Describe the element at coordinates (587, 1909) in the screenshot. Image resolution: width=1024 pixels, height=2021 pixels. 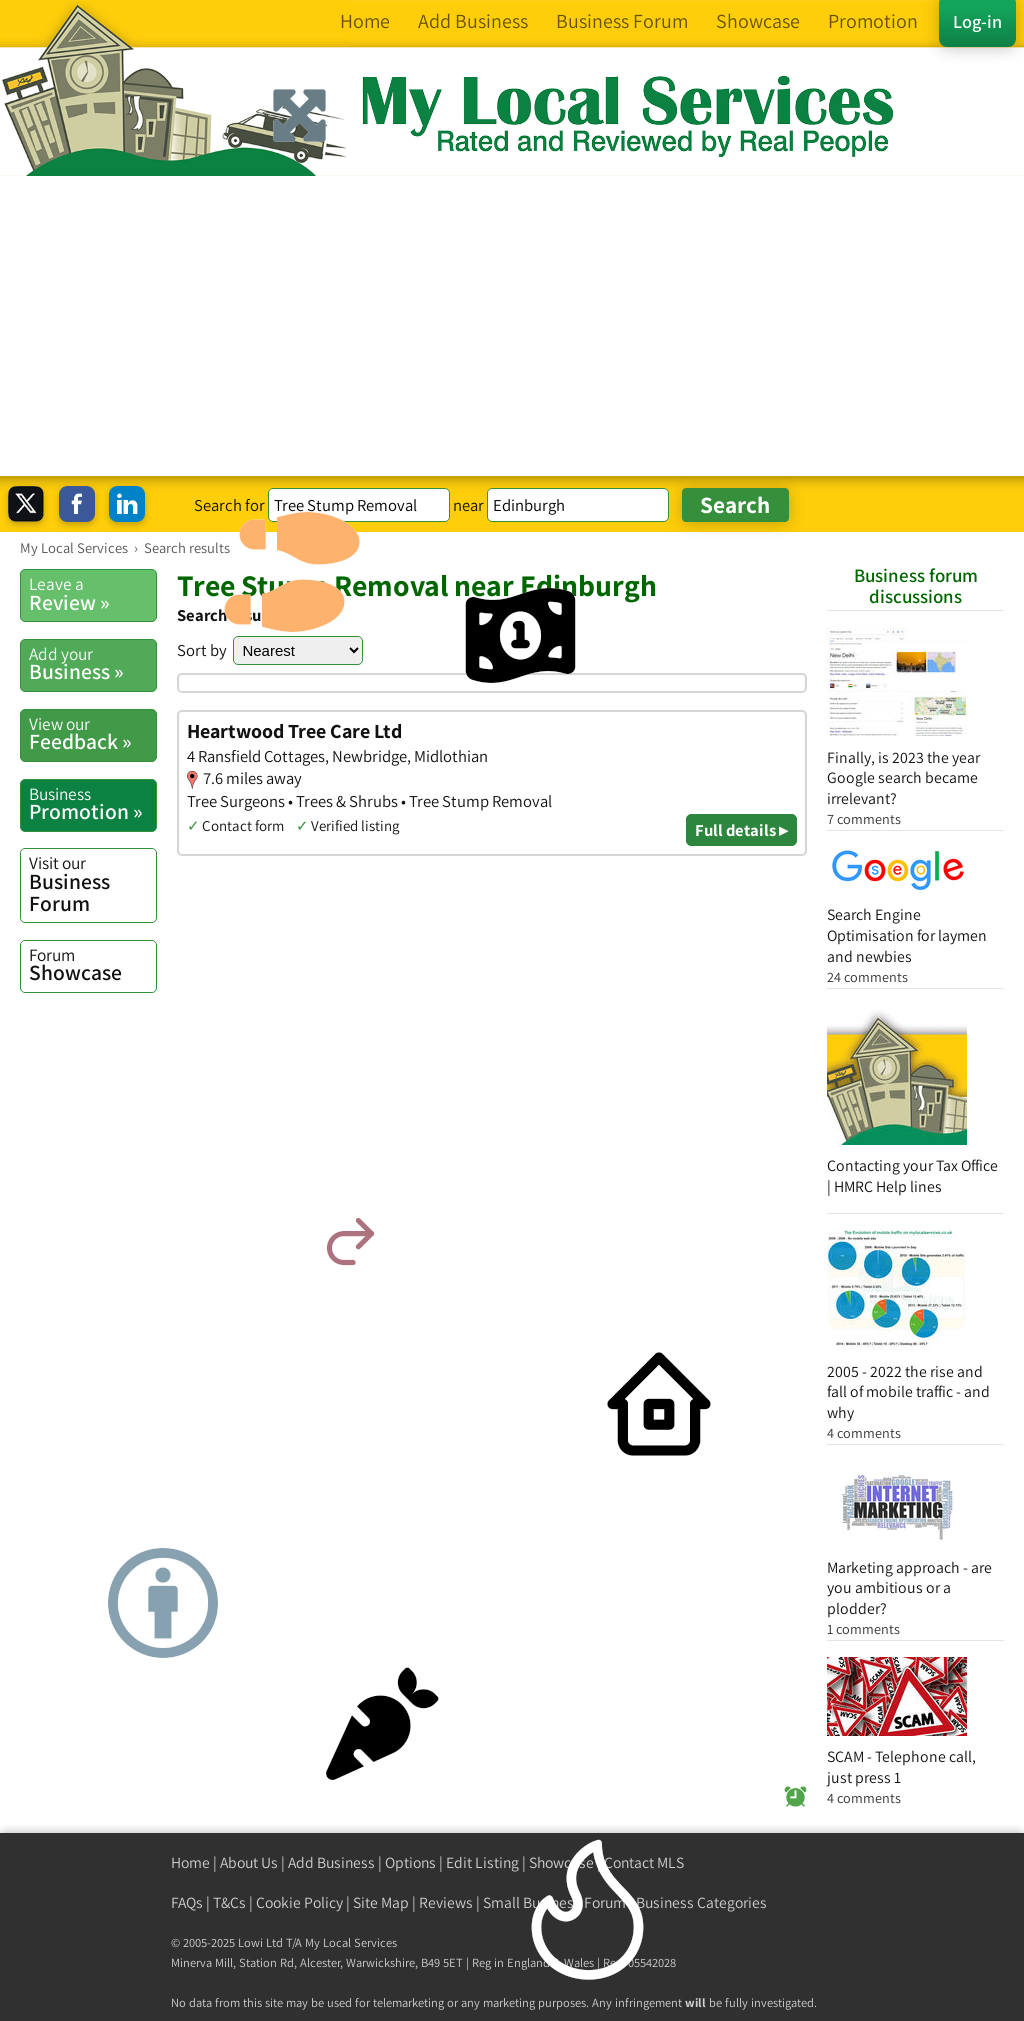
I see `view hot or trending content` at that location.